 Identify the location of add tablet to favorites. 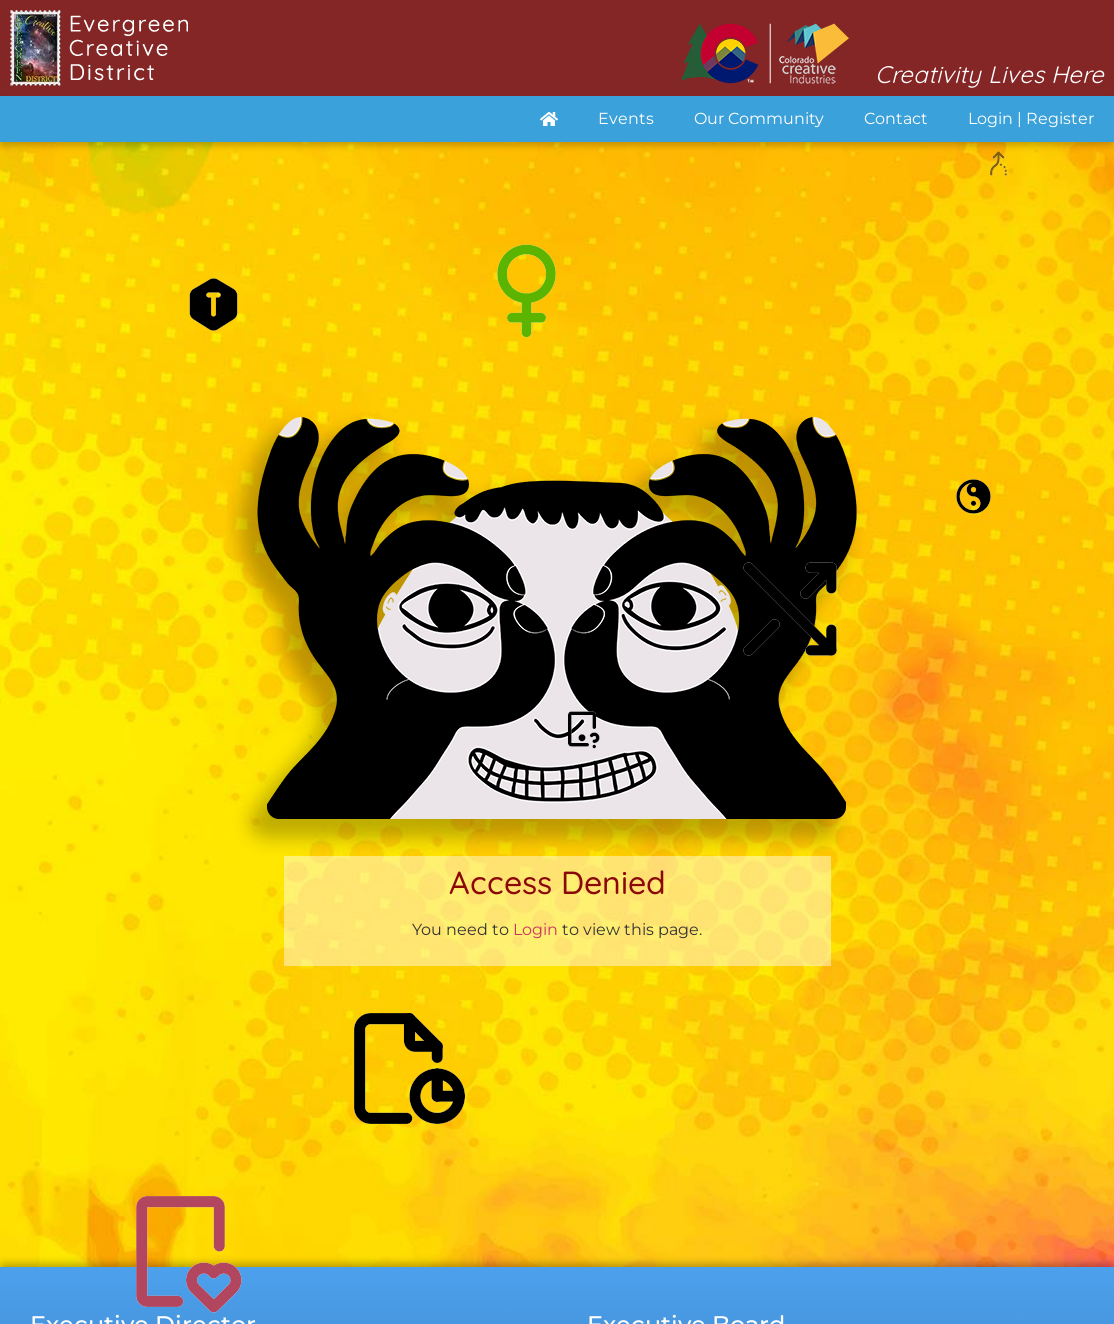
(180, 1251).